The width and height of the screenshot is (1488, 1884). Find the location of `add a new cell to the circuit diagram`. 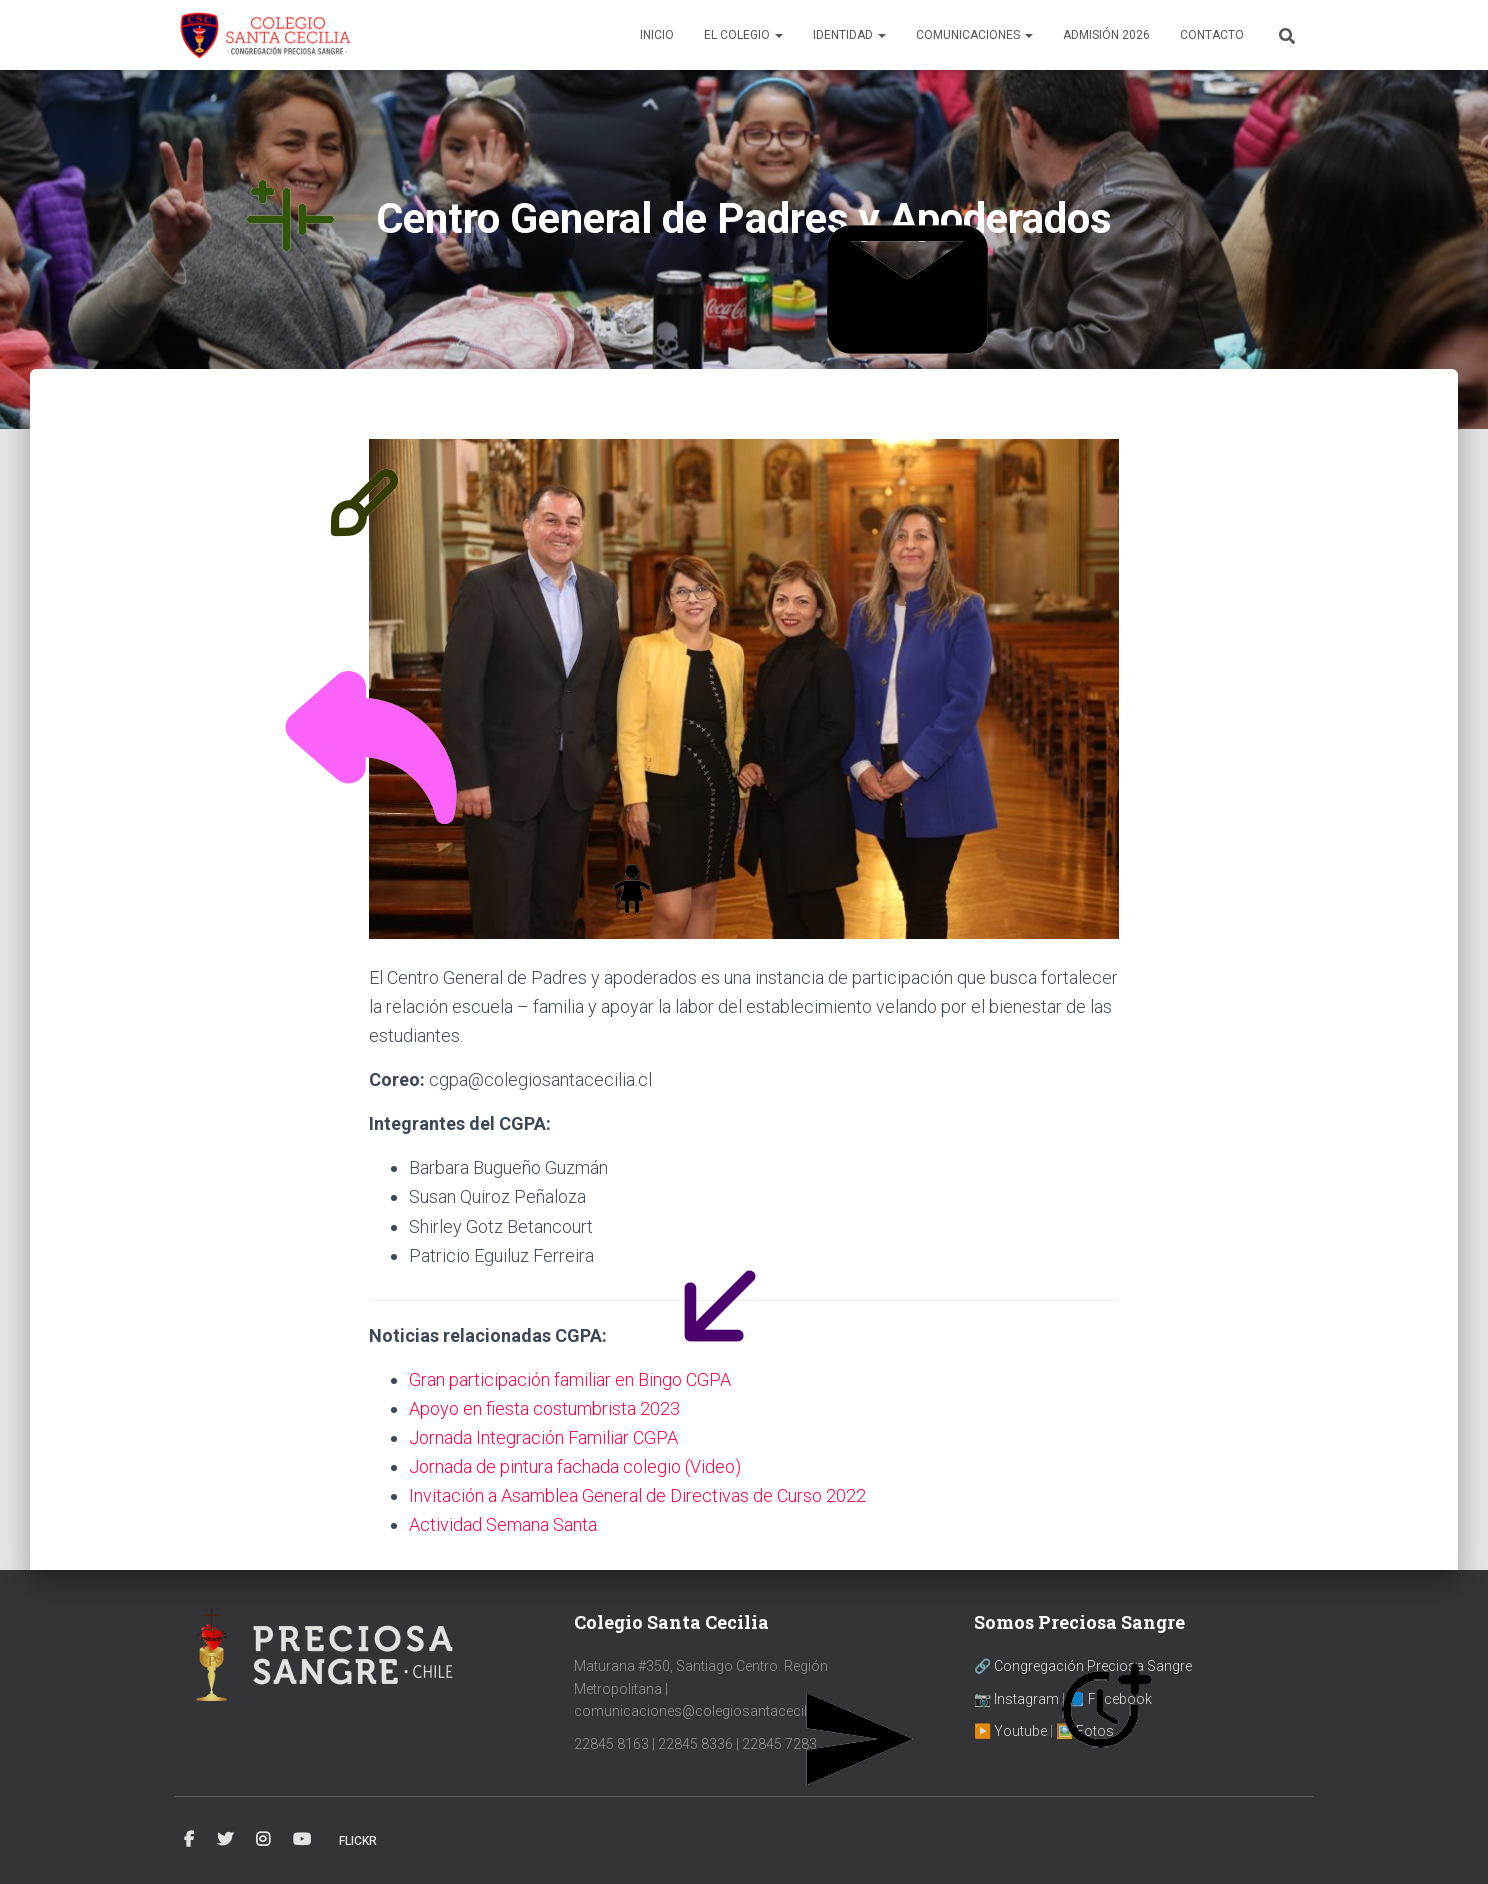

add a new cell to the circuit diagram is located at coordinates (290, 219).